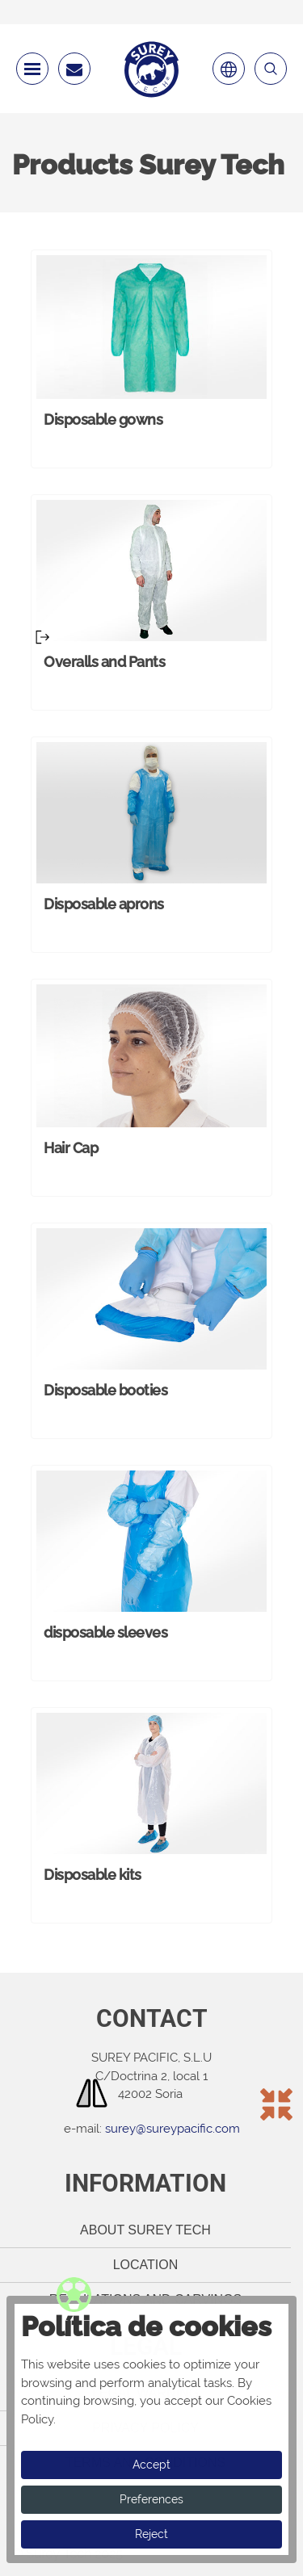 The width and height of the screenshot is (303, 2576). I want to click on access soccer or football-related content, so click(74, 2294).